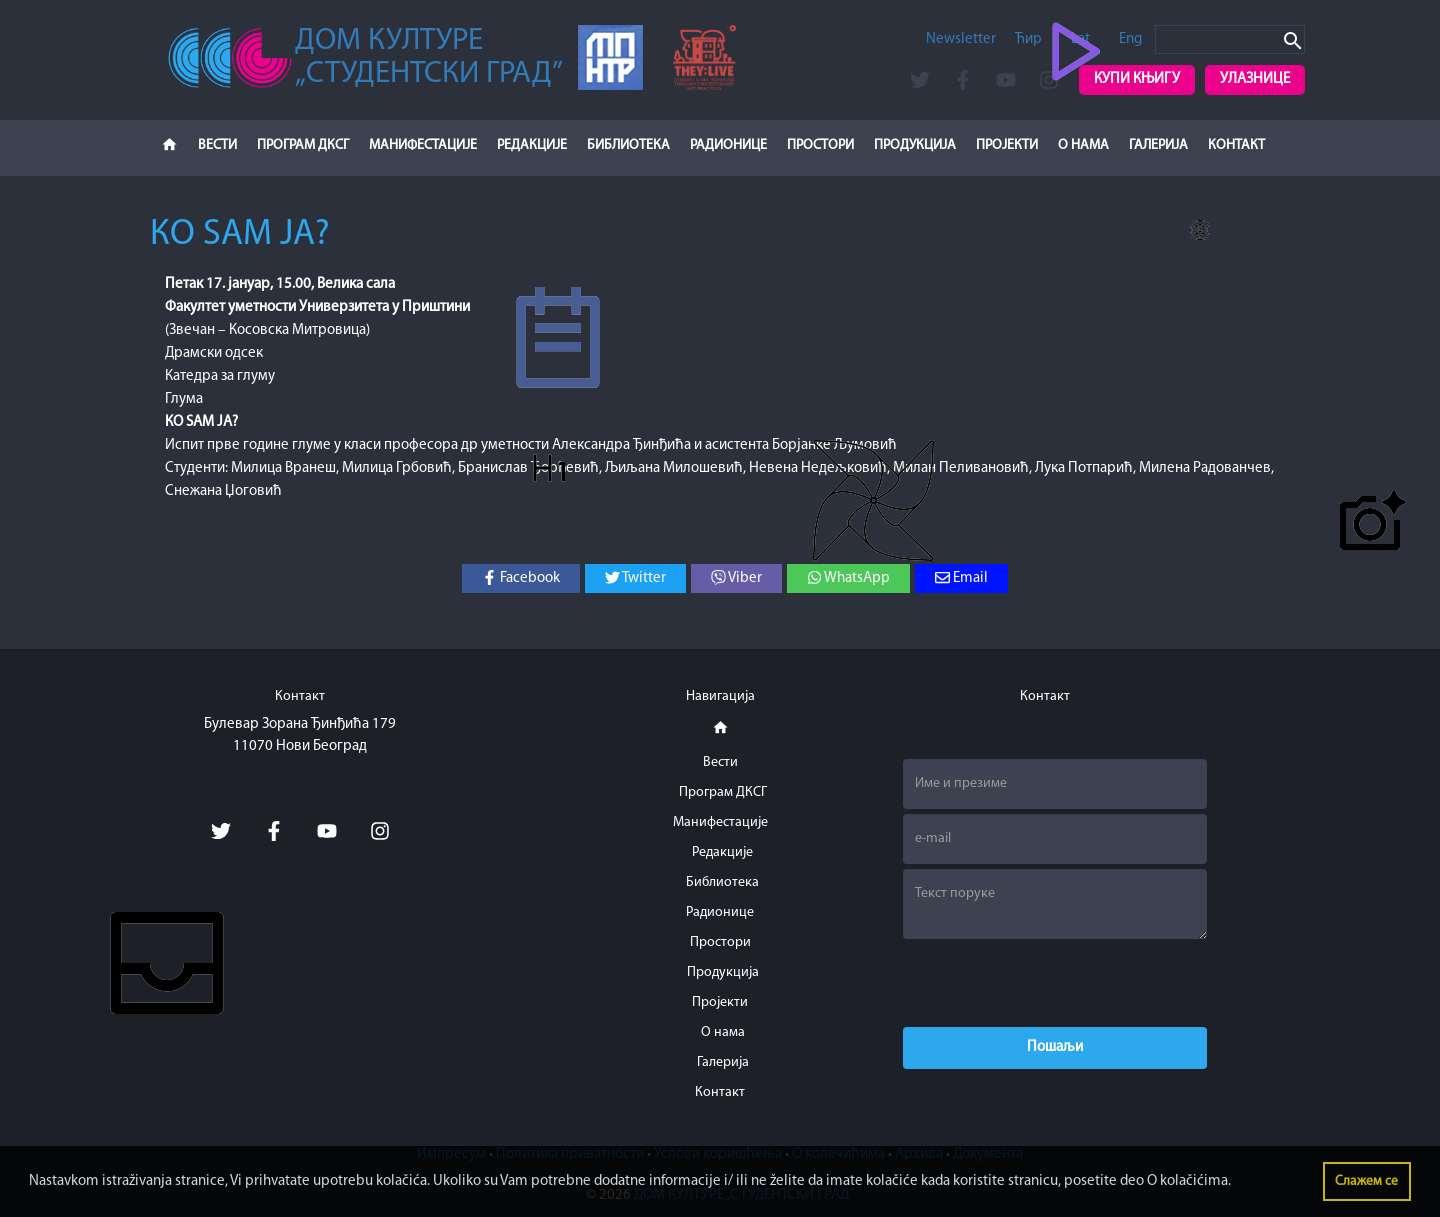 Image resolution: width=1440 pixels, height=1217 pixels. Describe the element at coordinates (1370, 523) in the screenshot. I see `activate AI-powered camera features` at that location.